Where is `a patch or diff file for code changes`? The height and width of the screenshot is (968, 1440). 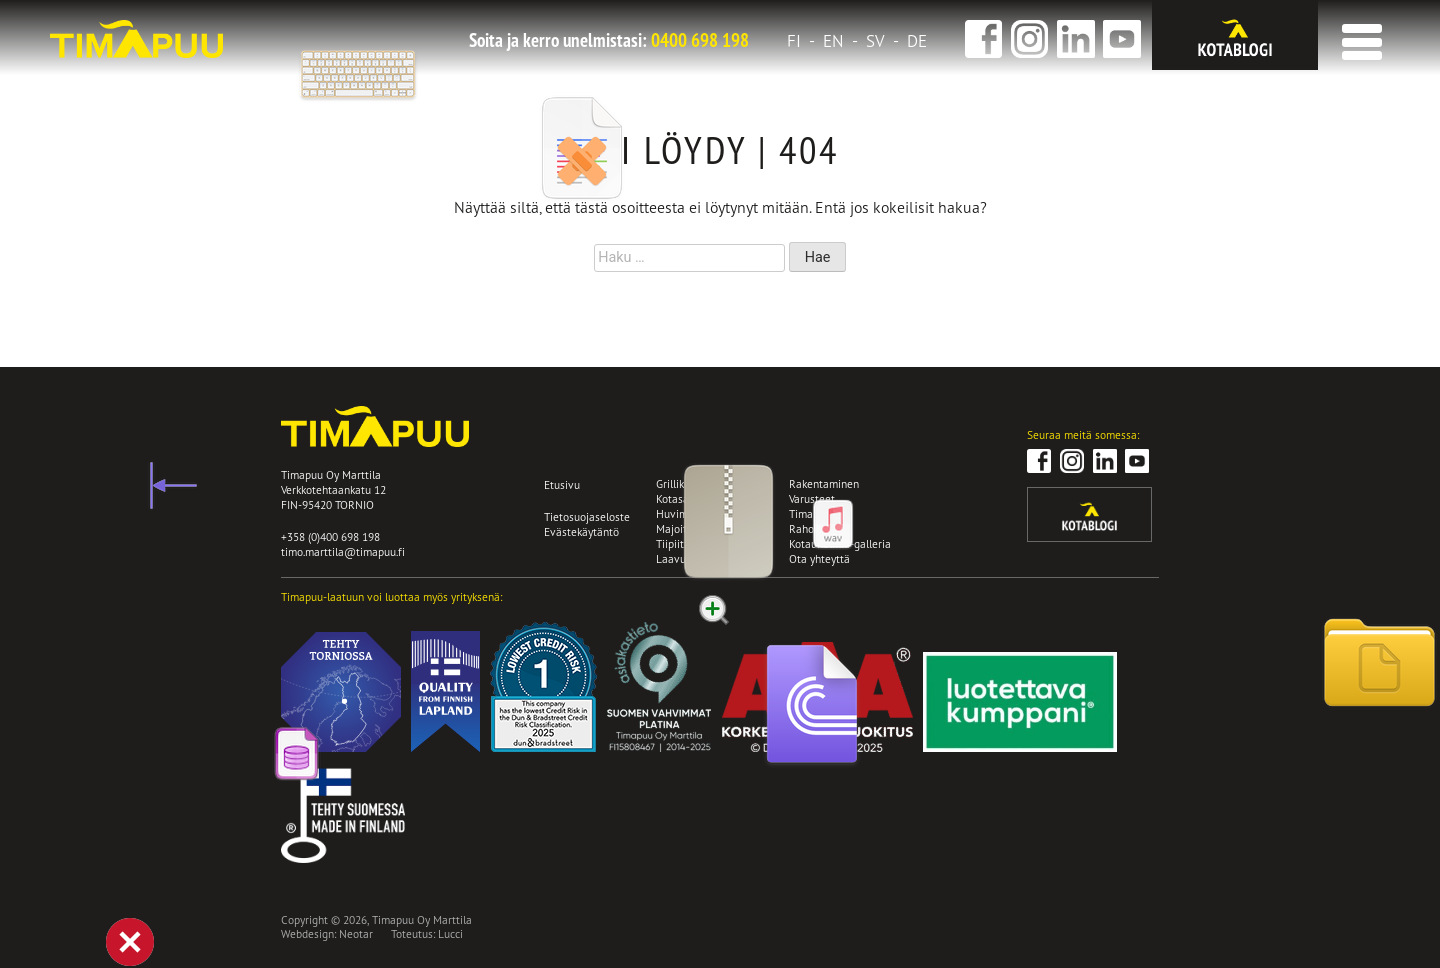 a patch or diff file for code changes is located at coordinates (582, 148).